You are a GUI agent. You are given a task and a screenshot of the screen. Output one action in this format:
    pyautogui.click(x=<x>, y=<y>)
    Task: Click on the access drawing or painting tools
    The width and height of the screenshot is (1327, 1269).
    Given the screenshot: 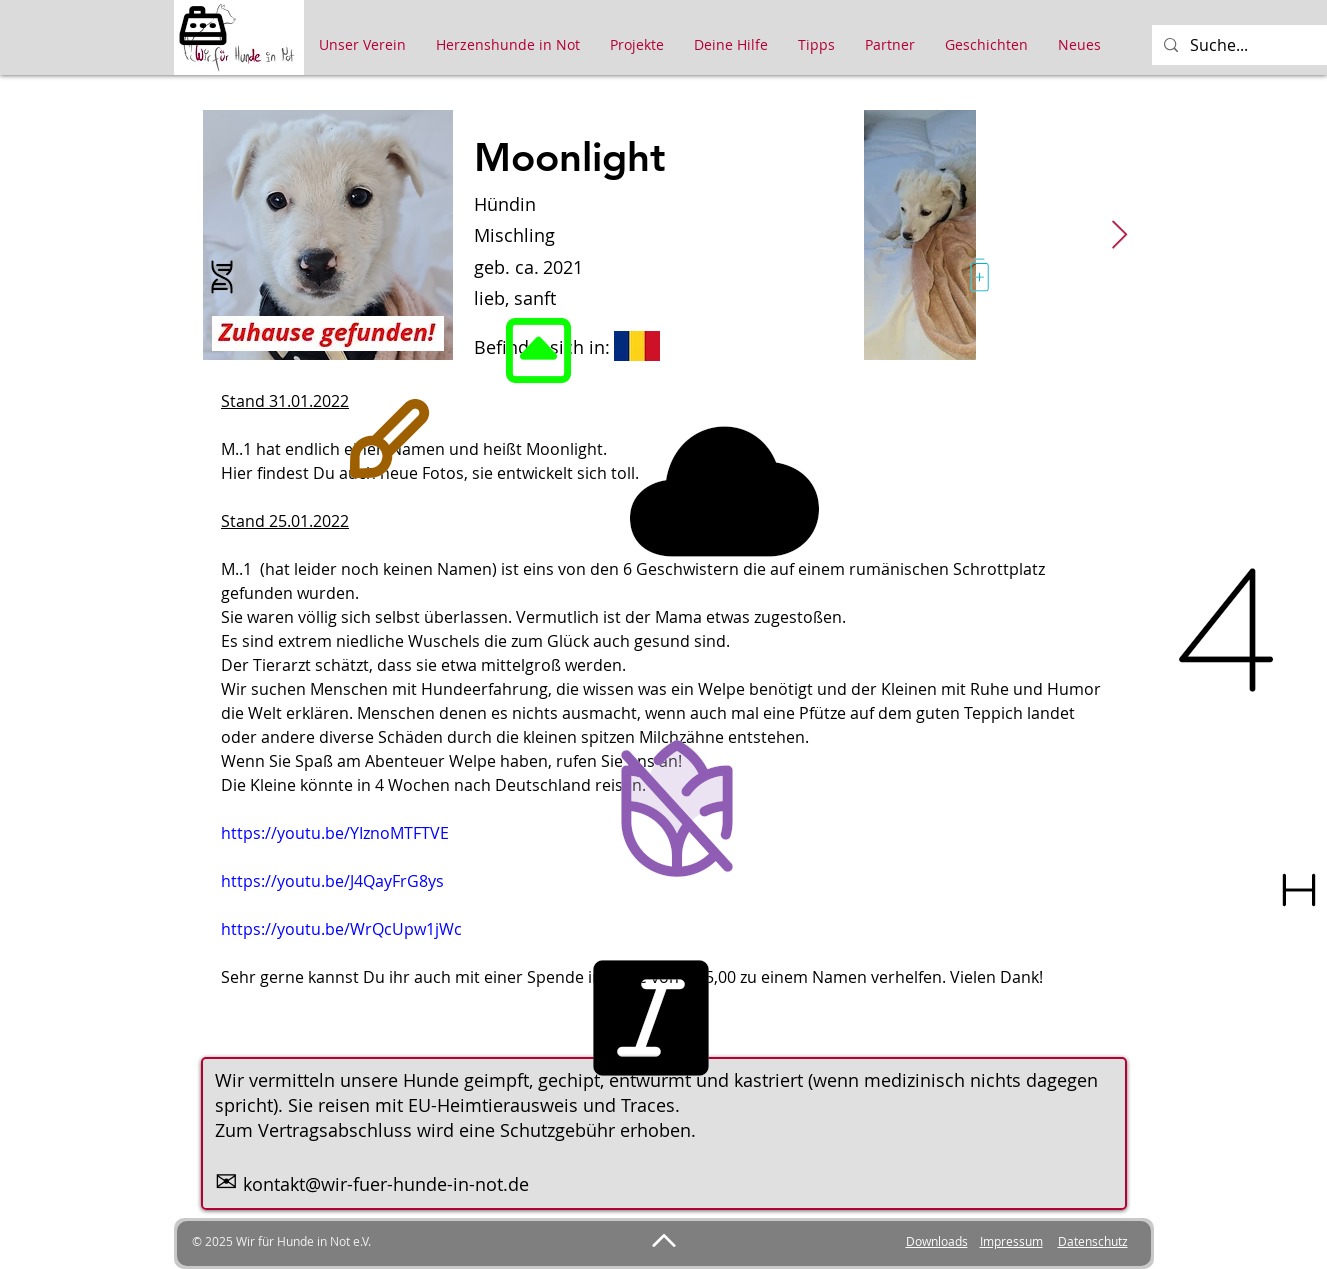 What is the action you would take?
    pyautogui.click(x=389, y=438)
    